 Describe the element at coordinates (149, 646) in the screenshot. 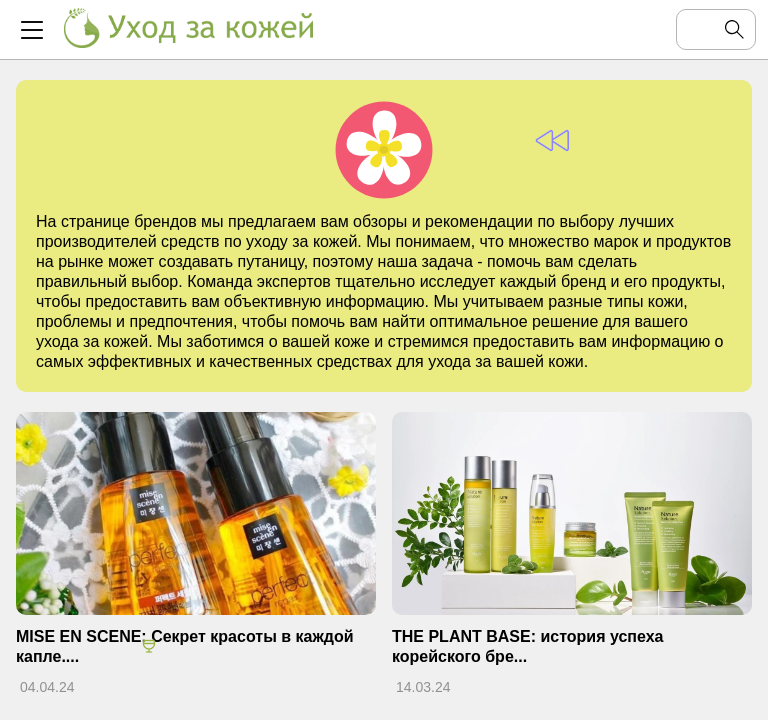

I see `browse alcoholic beverages or drinks menu` at that location.